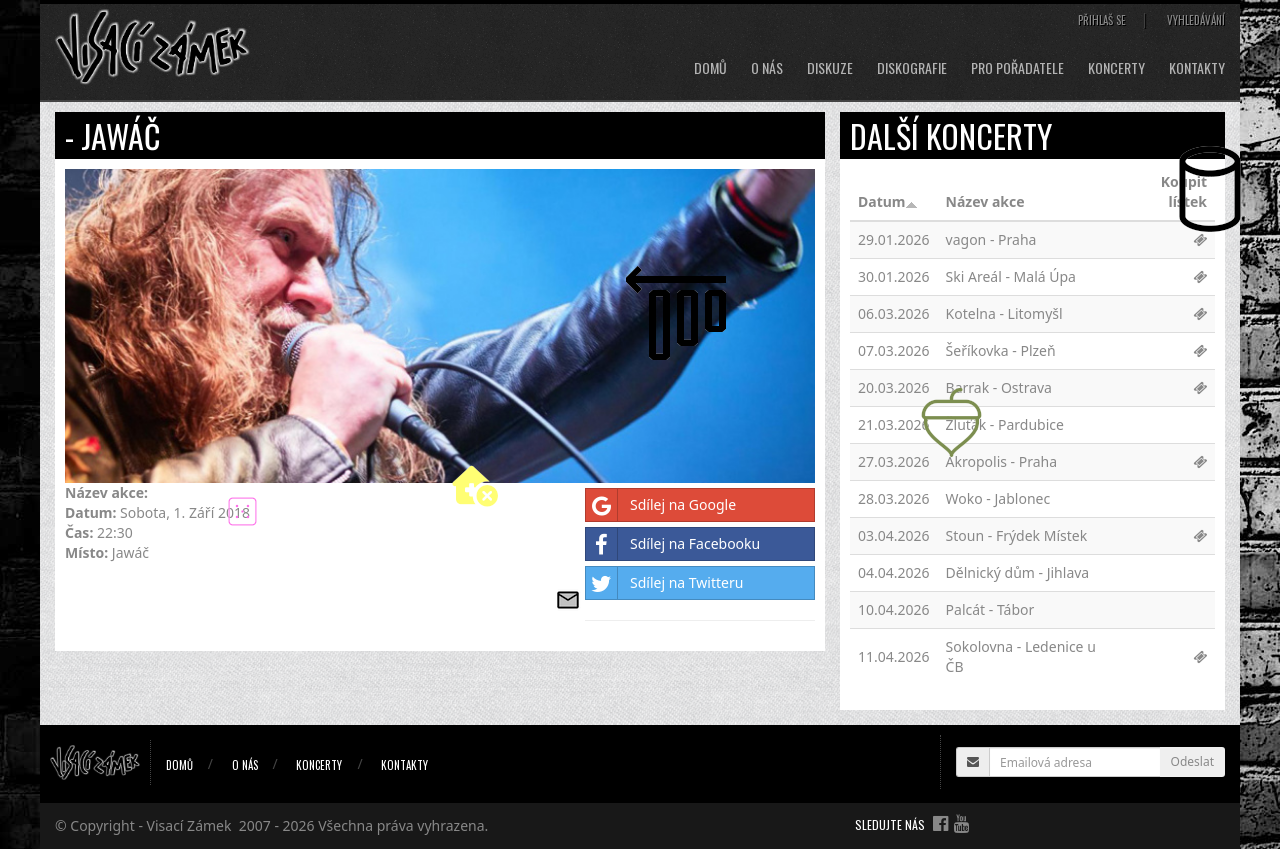 This screenshot has height=849, width=1280. What do you see at coordinates (568, 600) in the screenshot?
I see `access your email inbox` at bounding box center [568, 600].